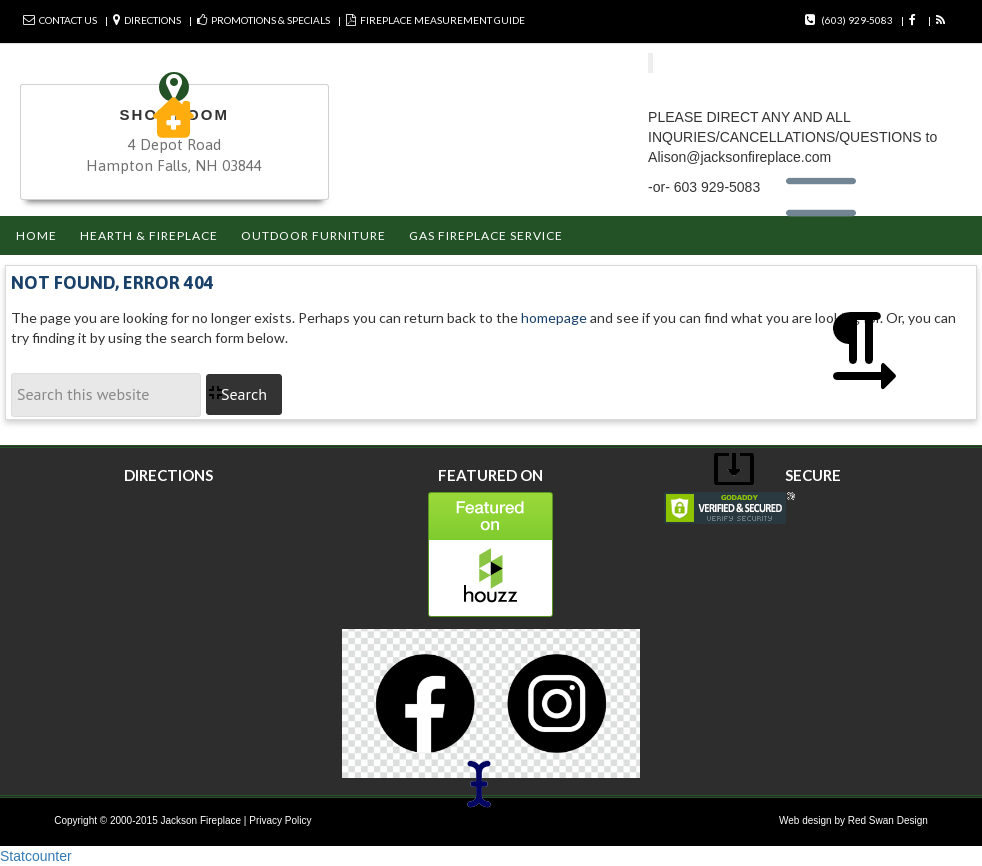 The image size is (982, 866). What do you see at coordinates (821, 197) in the screenshot?
I see `open navigation menu` at bounding box center [821, 197].